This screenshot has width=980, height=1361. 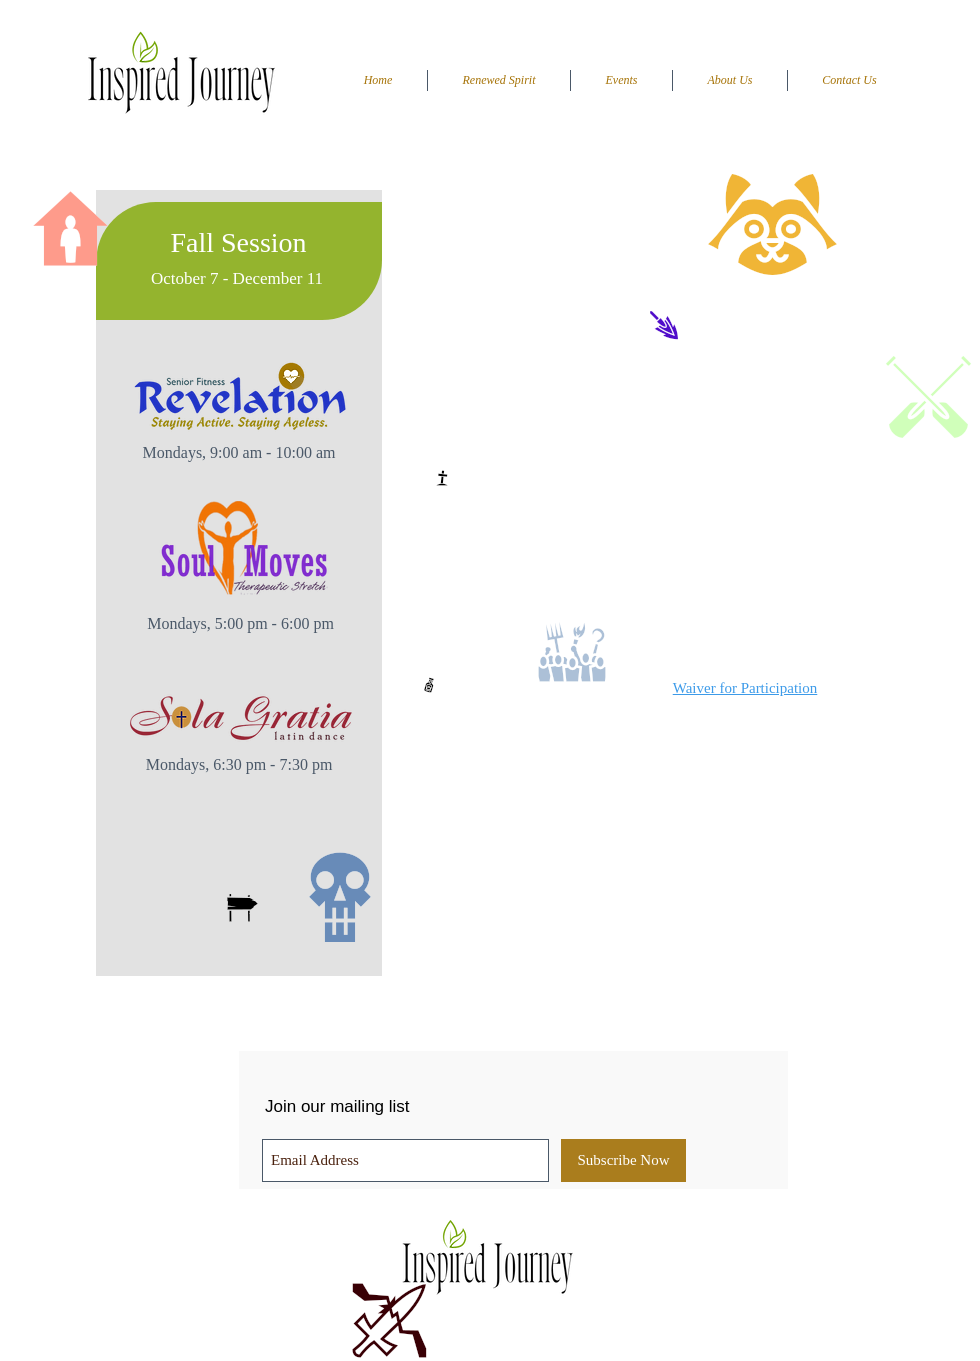 I want to click on indicates a cemetery or graveyard location, so click(x=442, y=478).